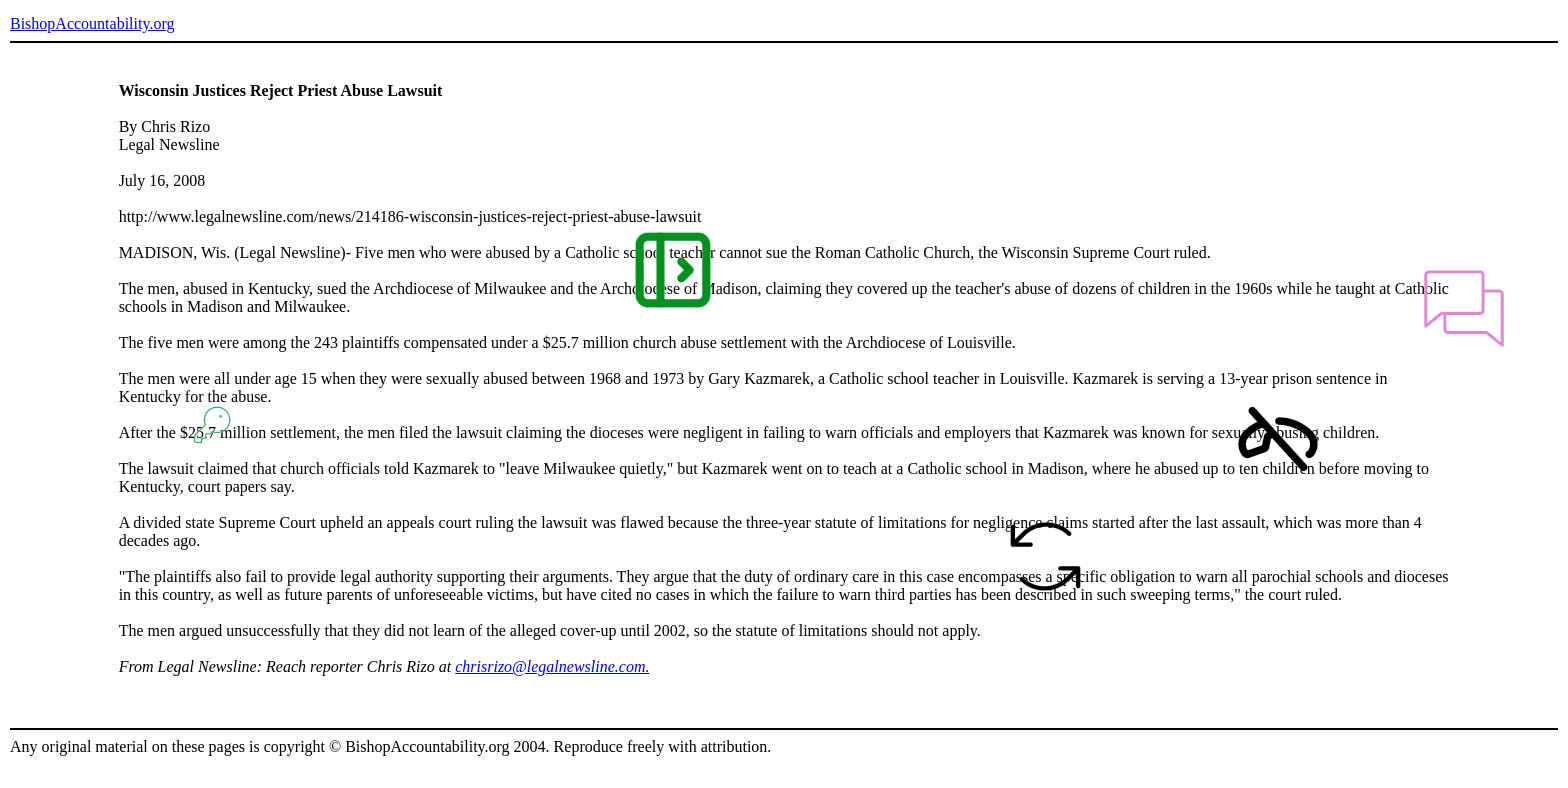  Describe the element at coordinates (1278, 439) in the screenshot. I see `end or reject an incoming call` at that location.